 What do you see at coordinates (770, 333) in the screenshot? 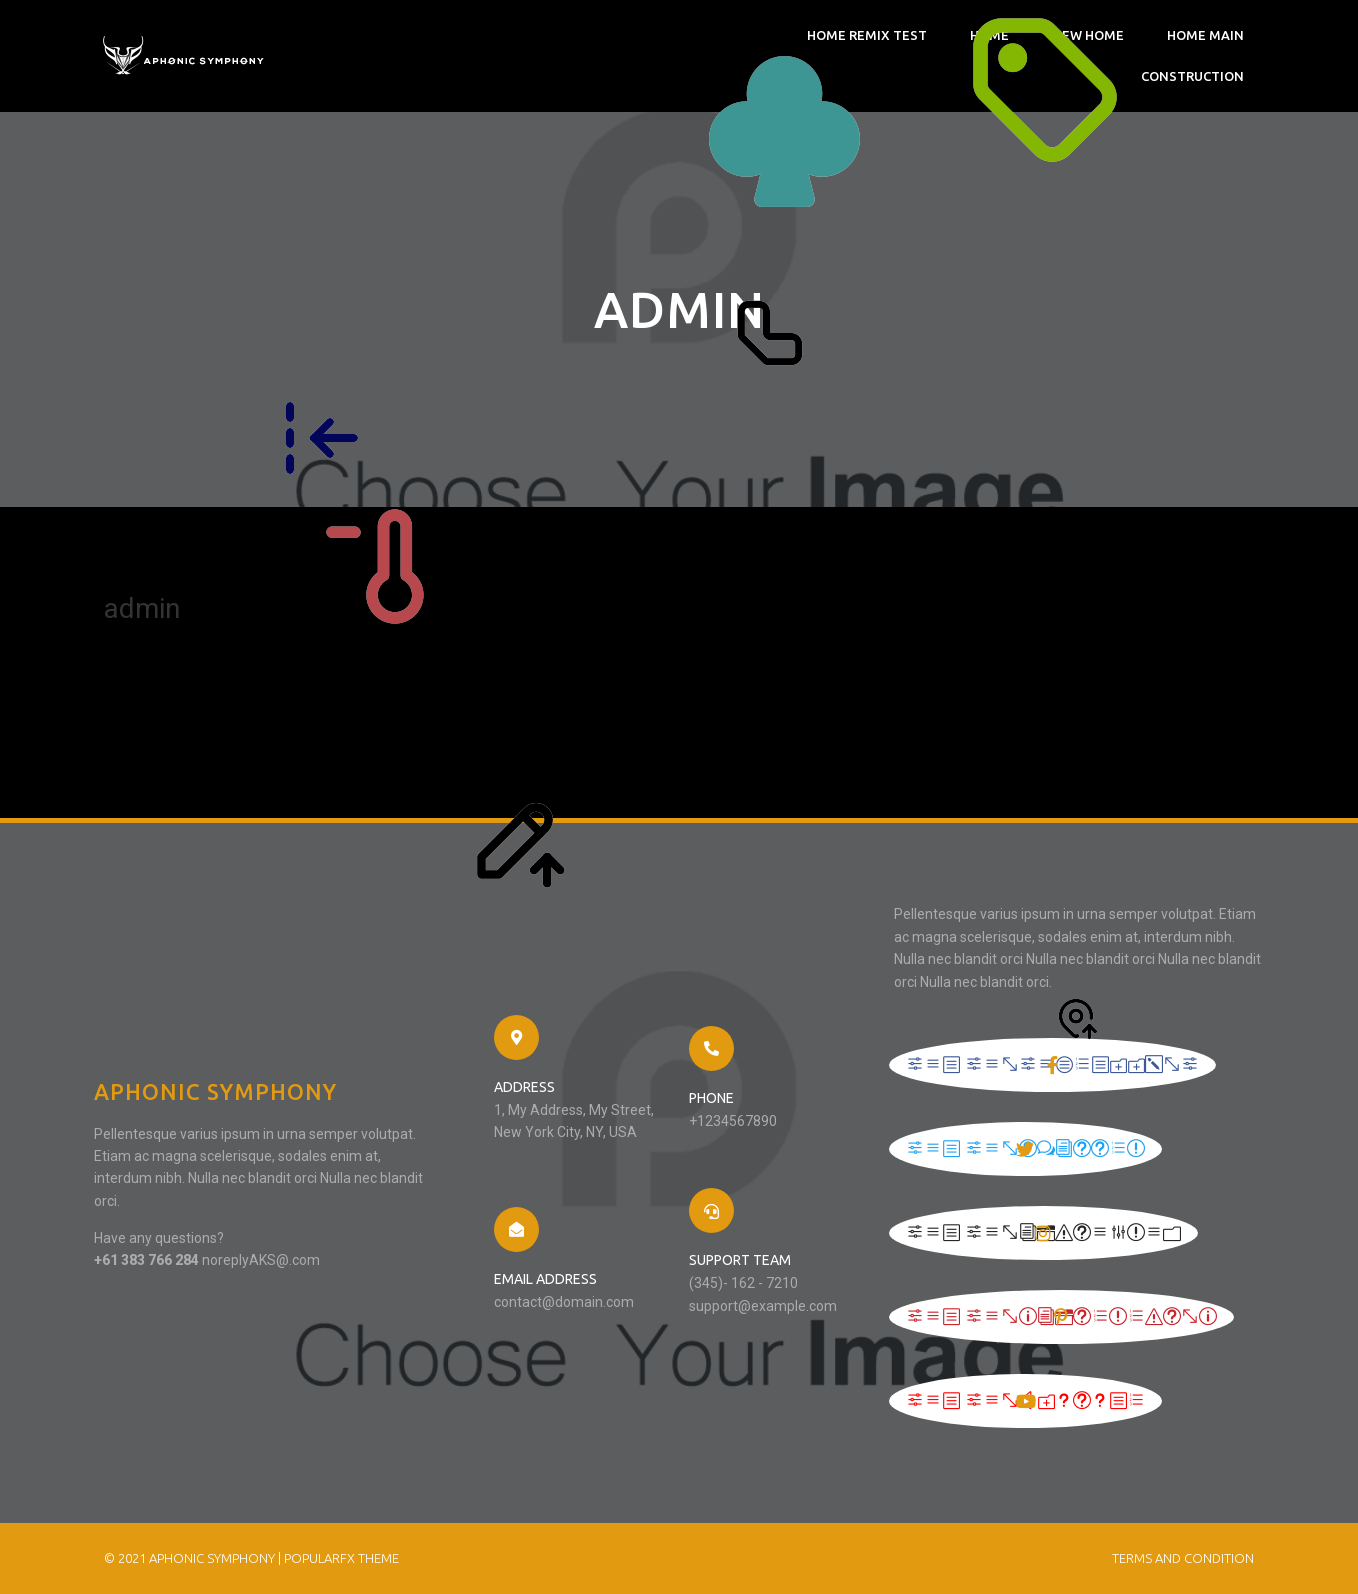
I see `set corner style to bevel join` at bounding box center [770, 333].